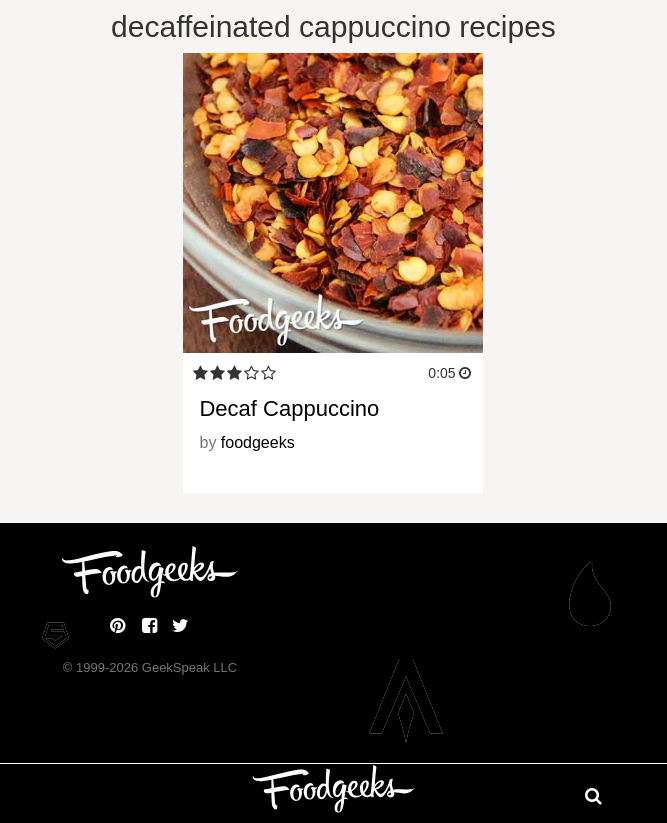  Describe the element at coordinates (55, 635) in the screenshot. I see `sifive company logo` at that location.